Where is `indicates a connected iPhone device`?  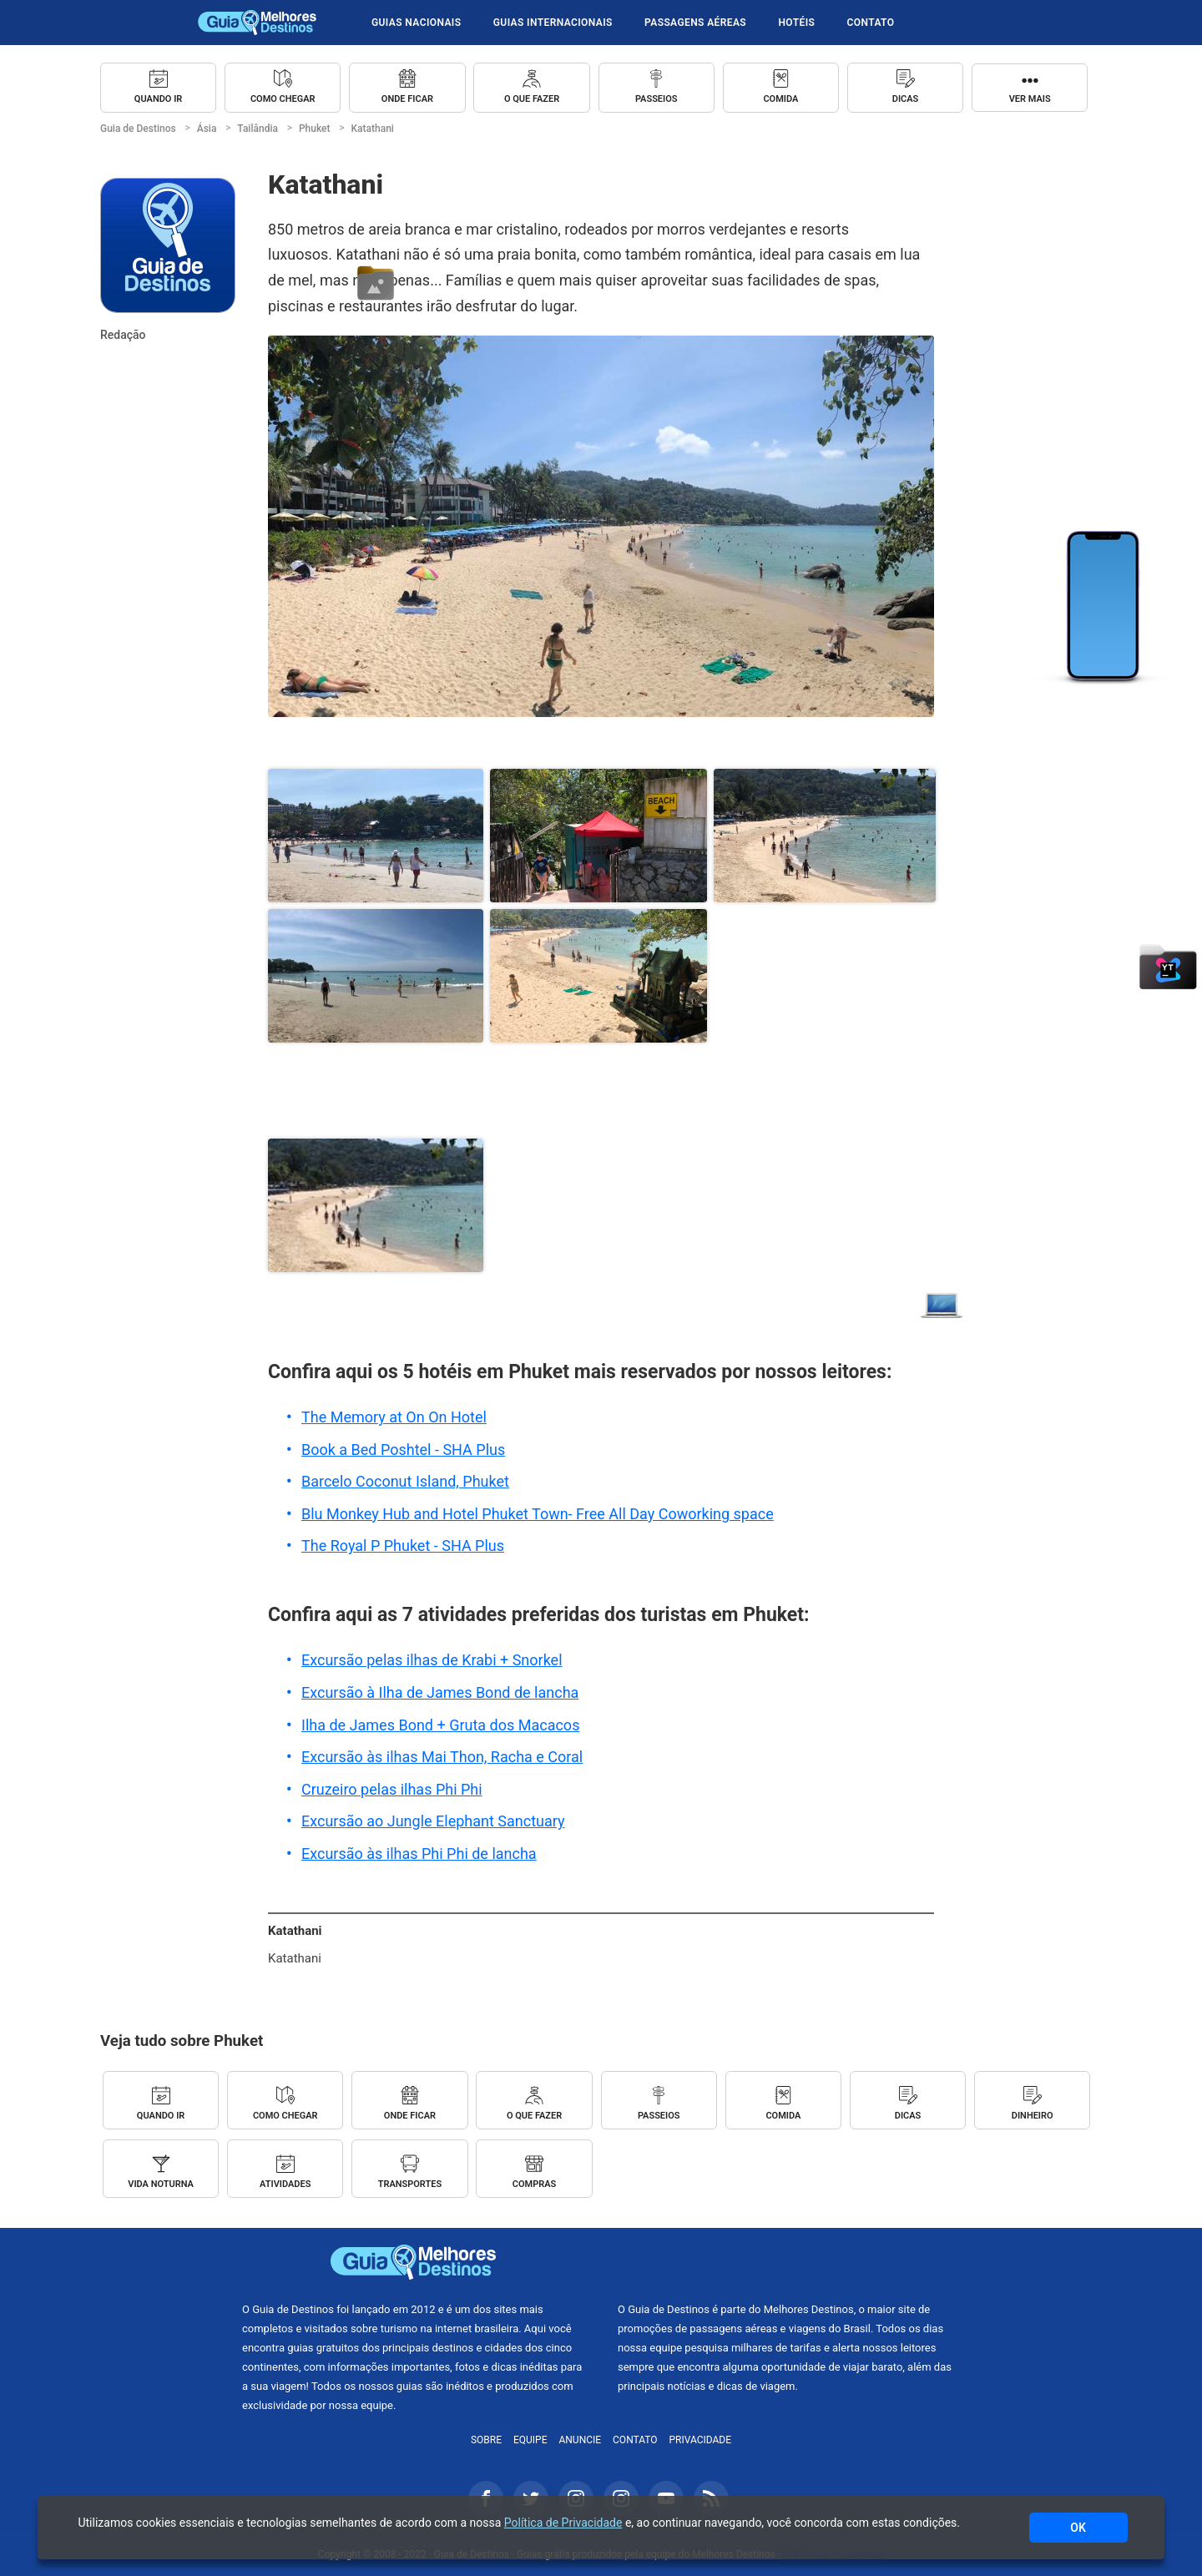
indicates a connected iPhone device is located at coordinates (1103, 608).